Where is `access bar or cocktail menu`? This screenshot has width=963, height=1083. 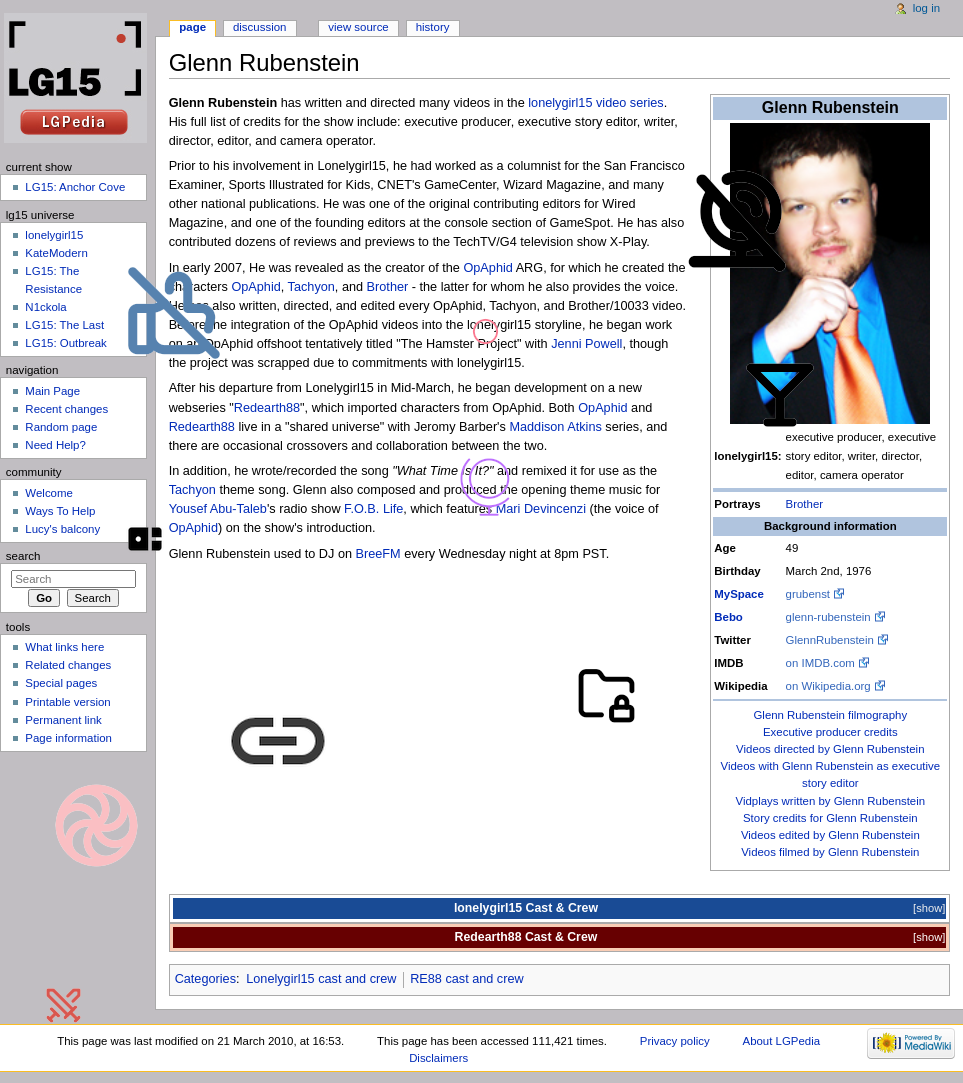 access bar or cocktail menu is located at coordinates (780, 393).